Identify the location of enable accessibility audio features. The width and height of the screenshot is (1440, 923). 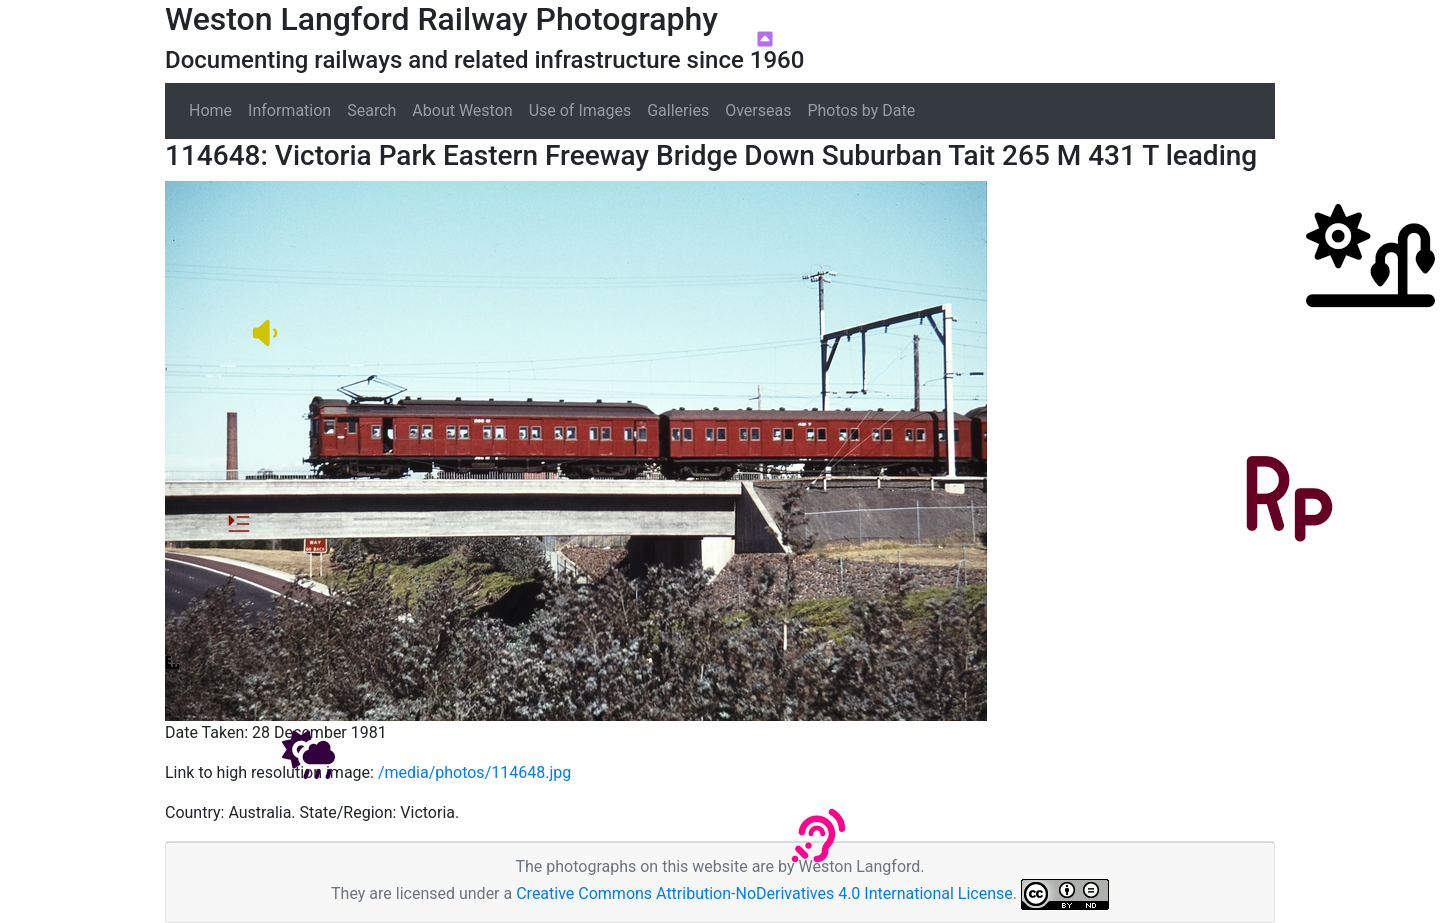
(818, 835).